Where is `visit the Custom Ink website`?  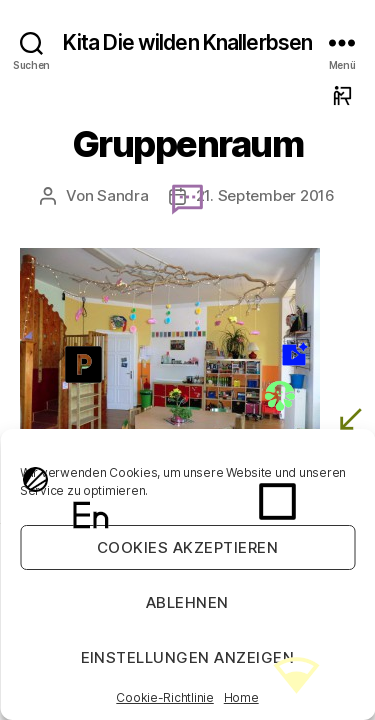
visit the Custom Ink website is located at coordinates (280, 396).